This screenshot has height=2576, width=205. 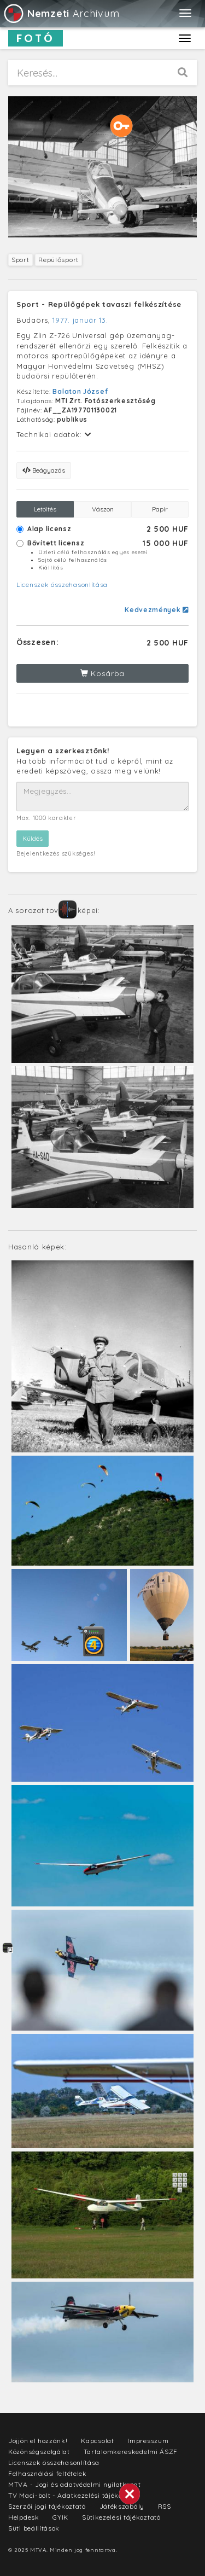 What do you see at coordinates (67, 909) in the screenshot?
I see `open voice memos app` at bounding box center [67, 909].